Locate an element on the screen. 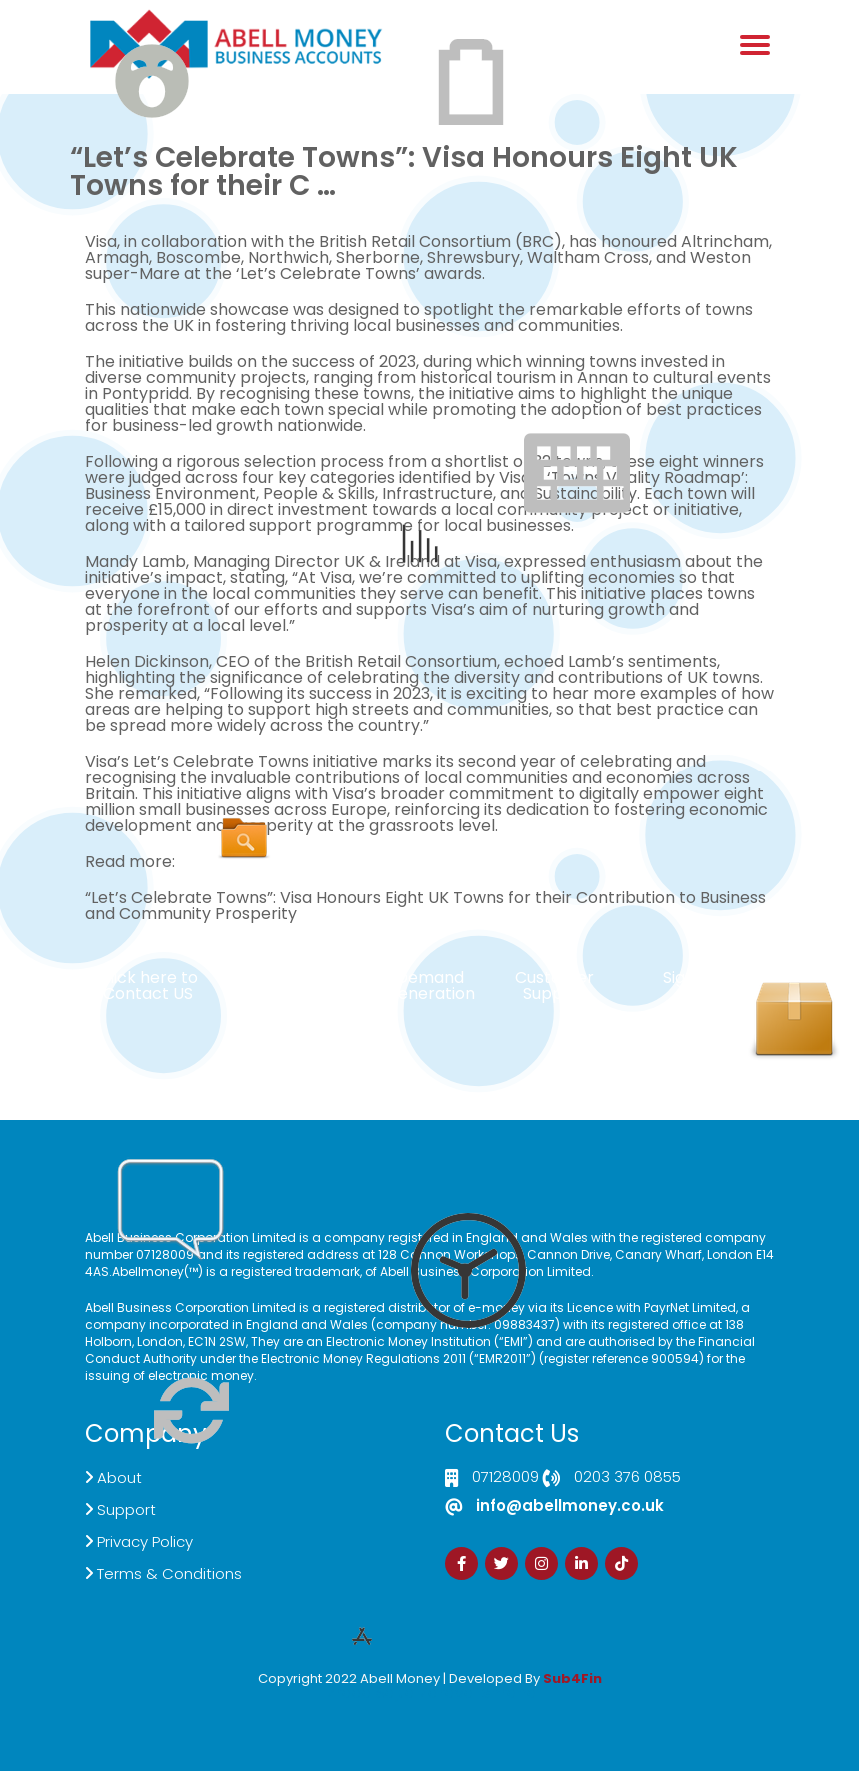 This screenshot has height=1771, width=859. indicates user is tired or bored is located at coordinates (152, 81).